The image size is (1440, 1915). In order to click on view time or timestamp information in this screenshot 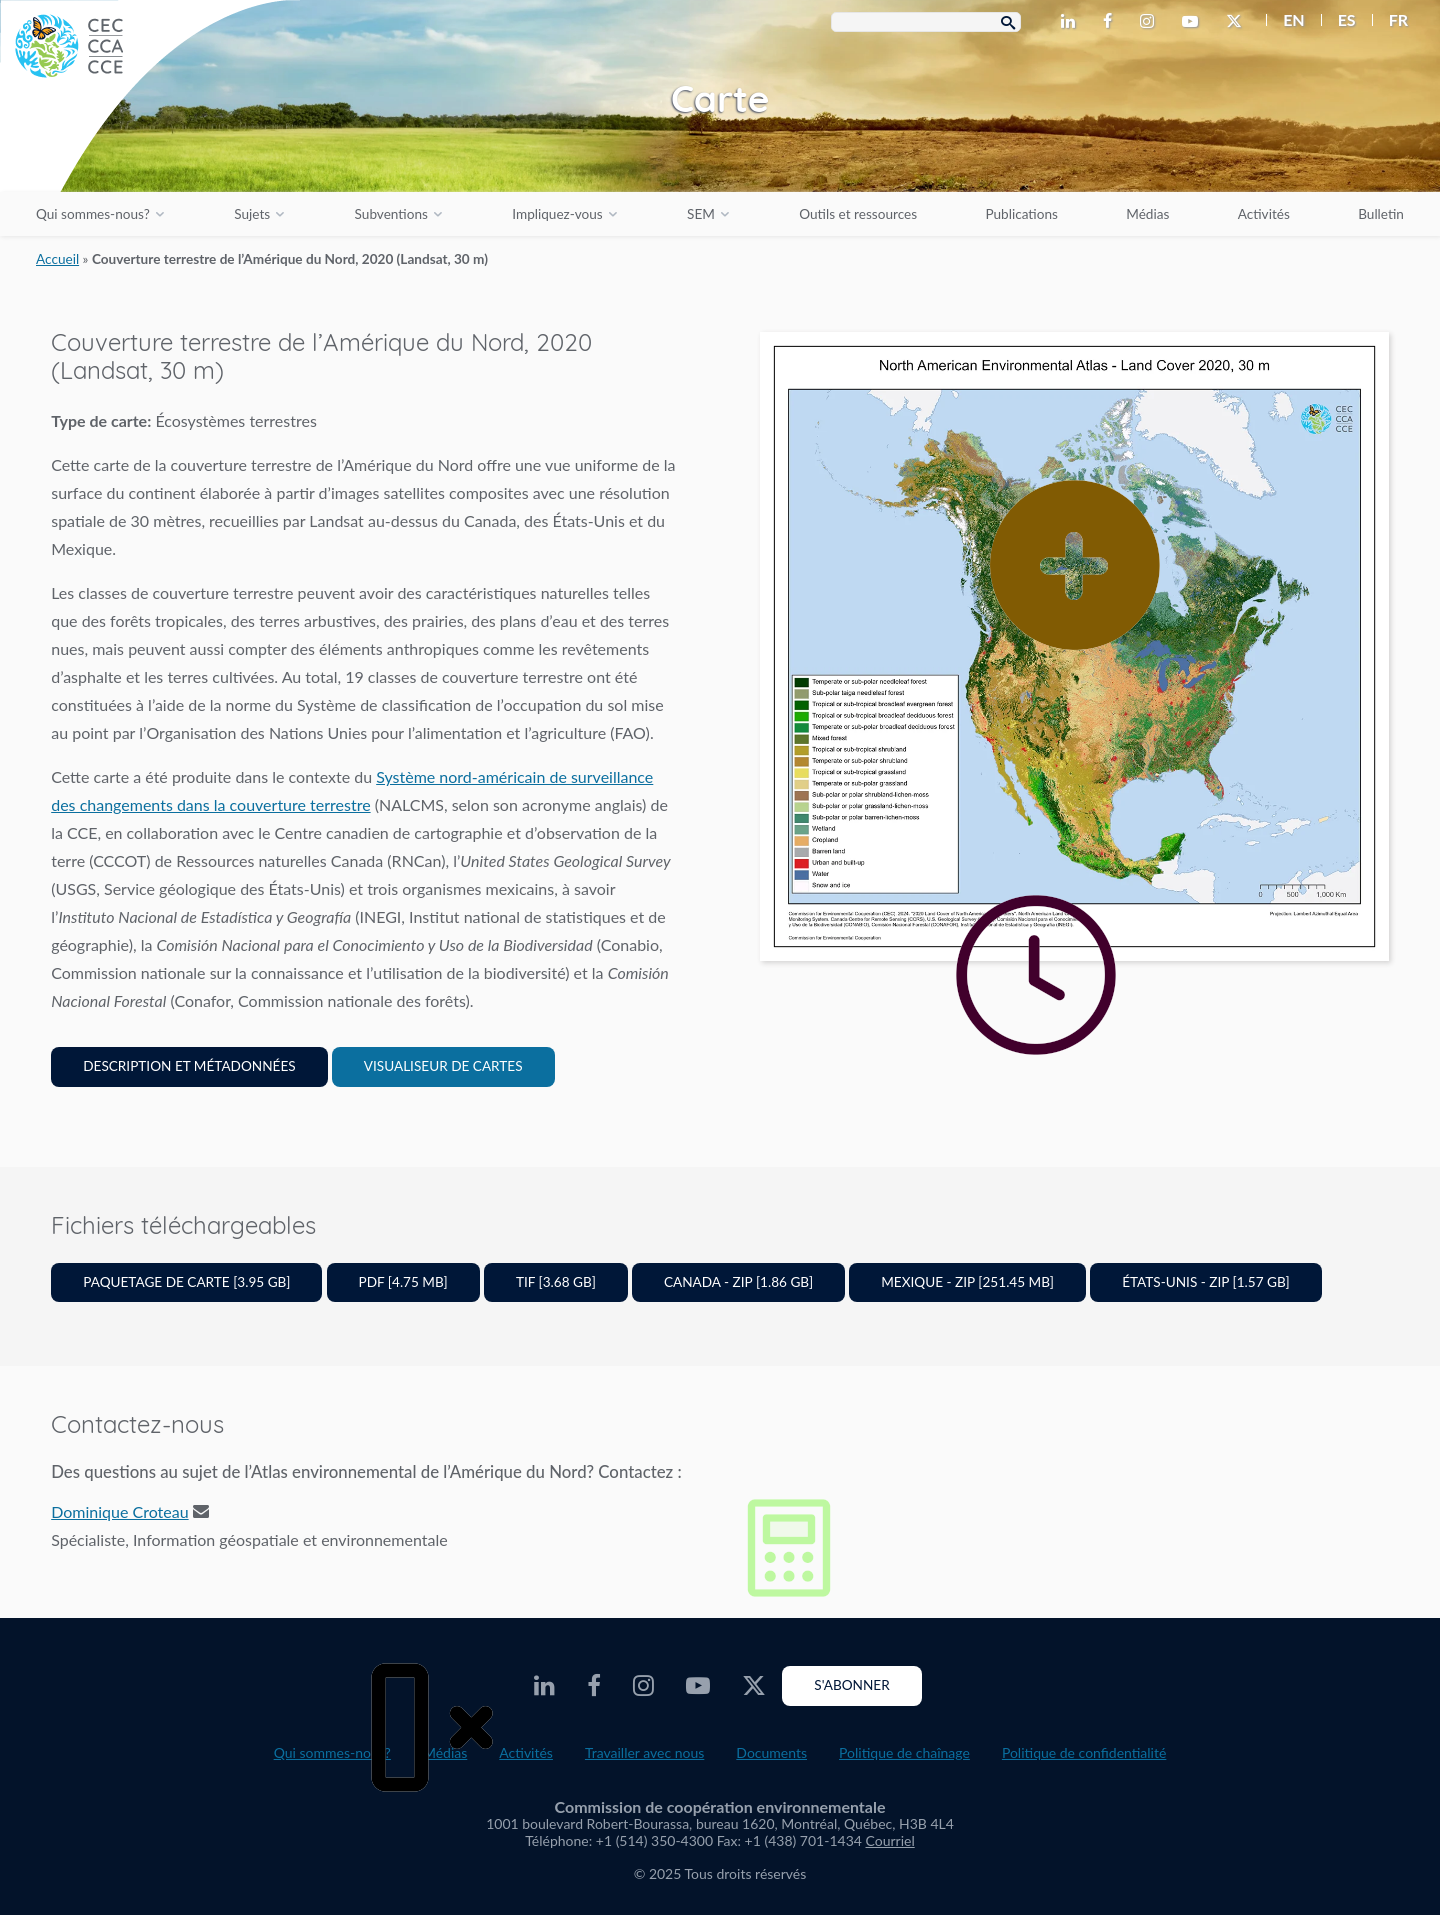, I will do `click(1036, 975)`.